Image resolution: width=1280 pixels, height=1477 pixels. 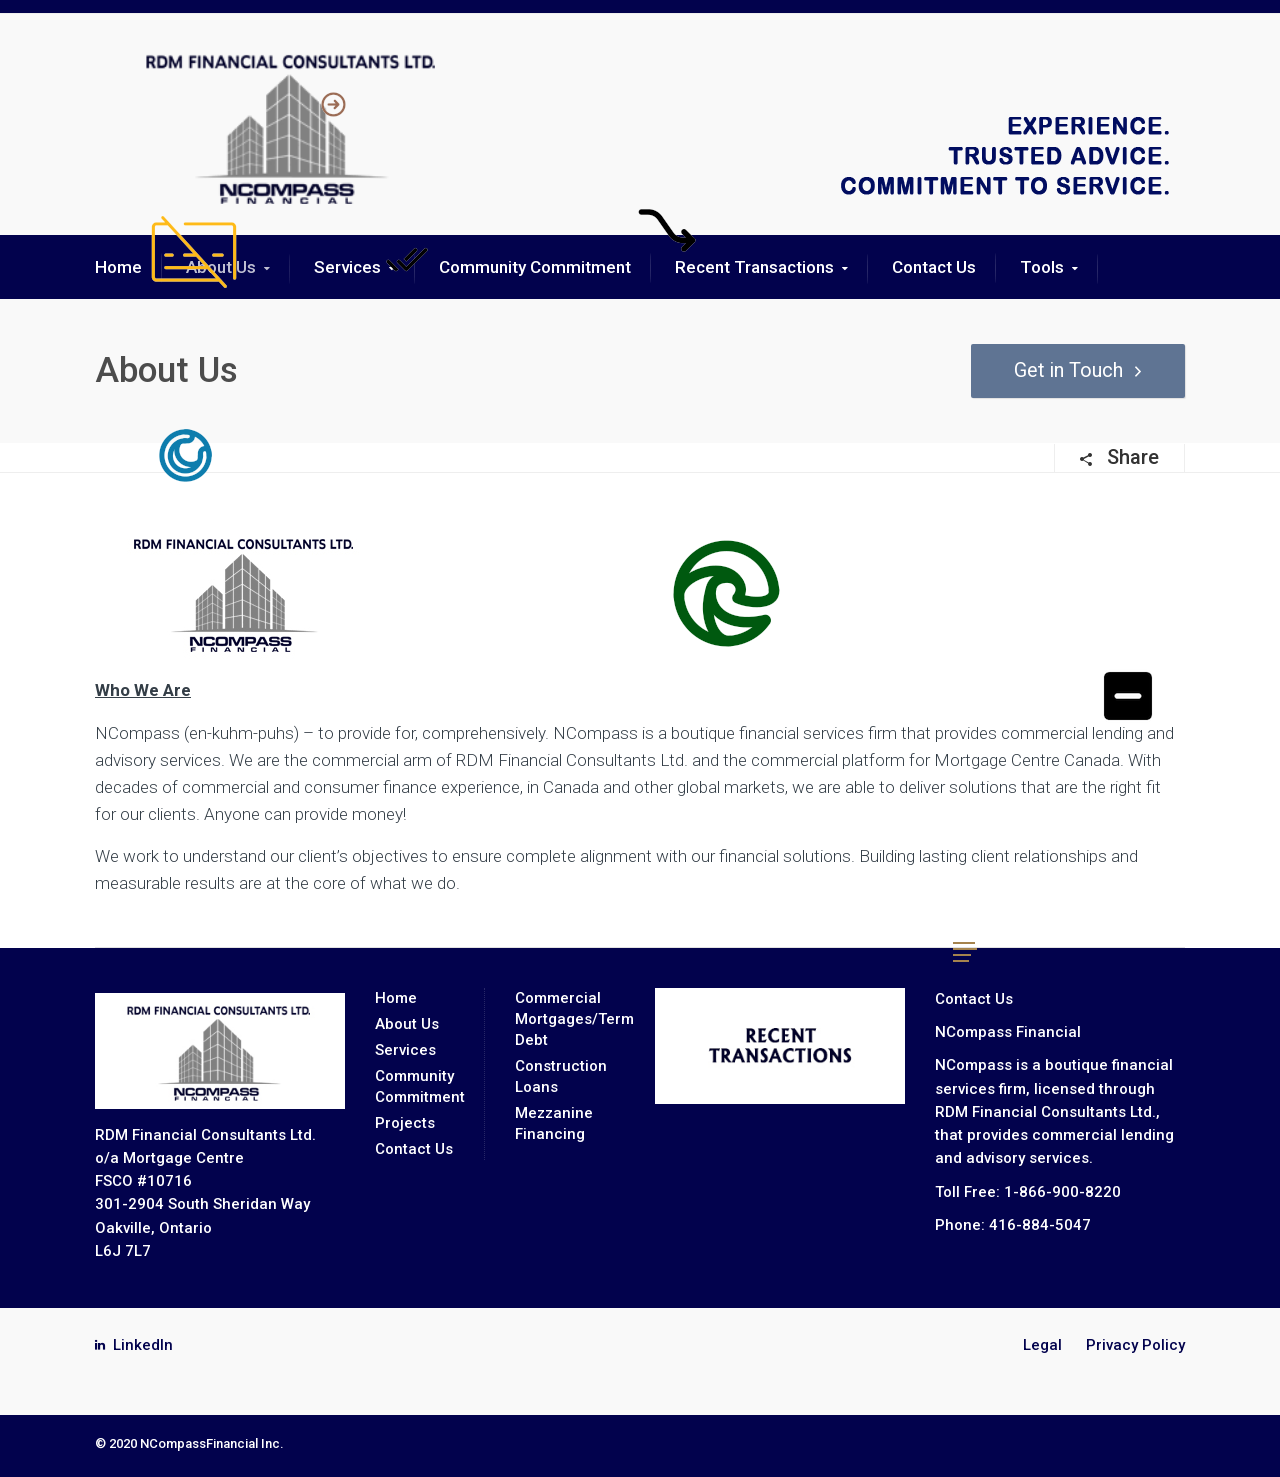 What do you see at coordinates (194, 252) in the screenshot?
I see `disable subtitles or closed captions` at bounding box center [194, 252].